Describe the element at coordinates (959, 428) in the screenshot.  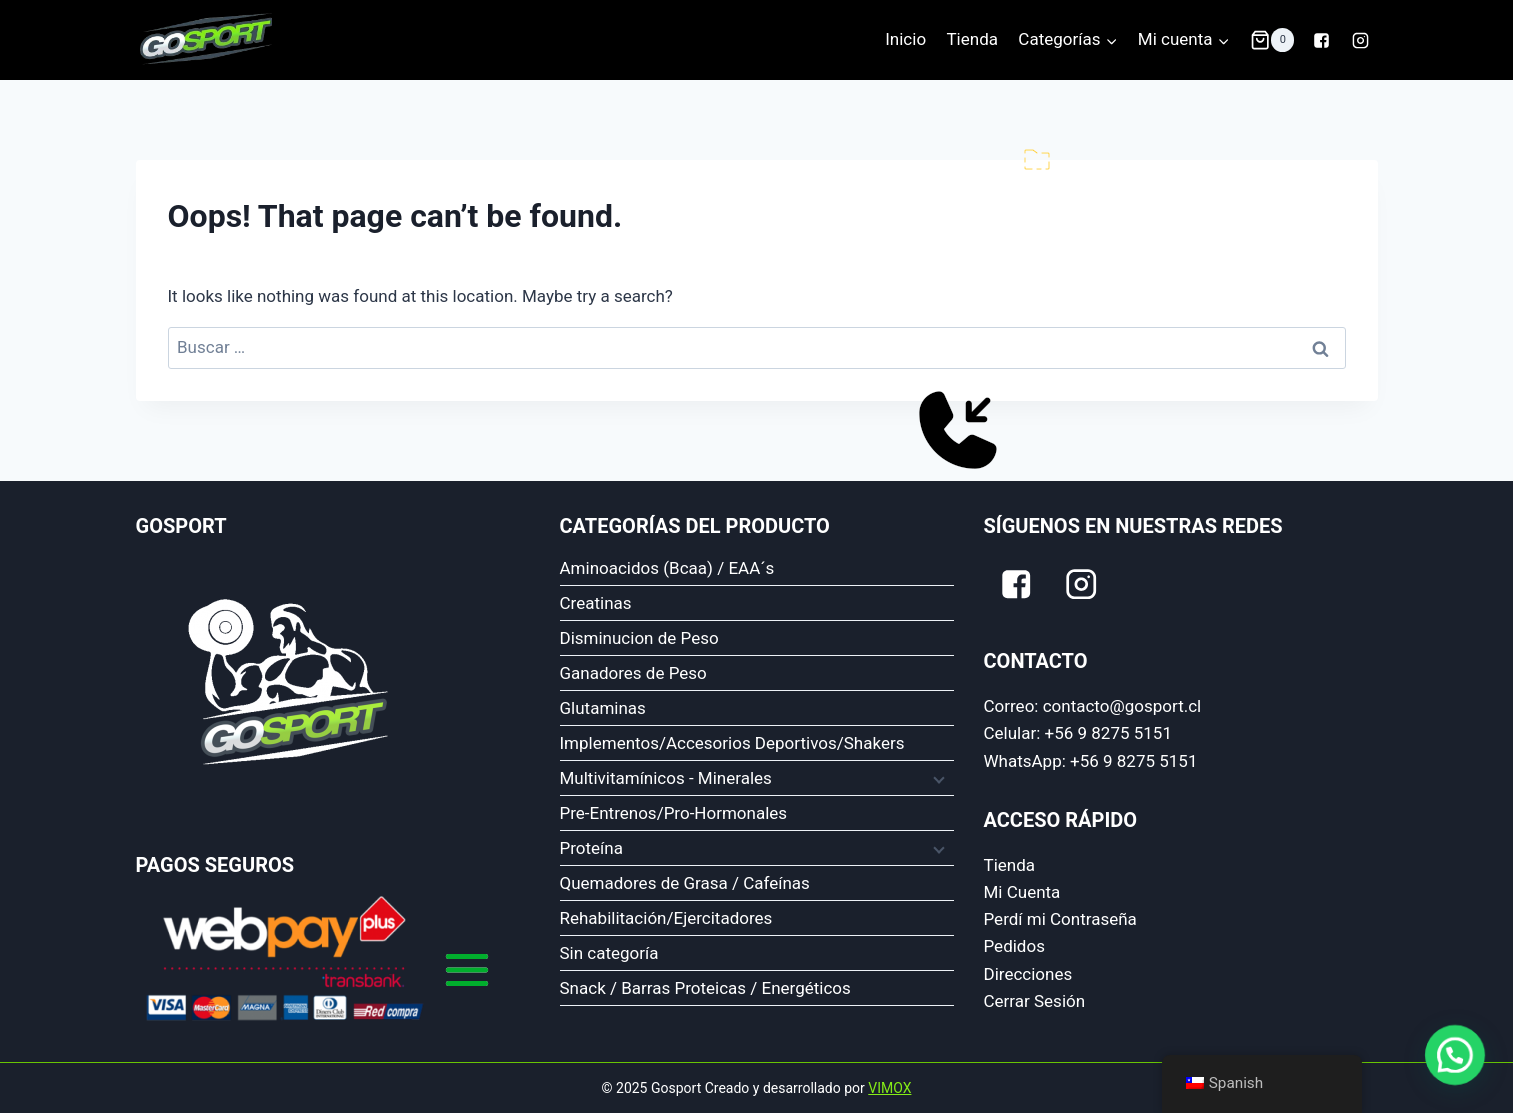
I see `indicates an incoming call` at that location.